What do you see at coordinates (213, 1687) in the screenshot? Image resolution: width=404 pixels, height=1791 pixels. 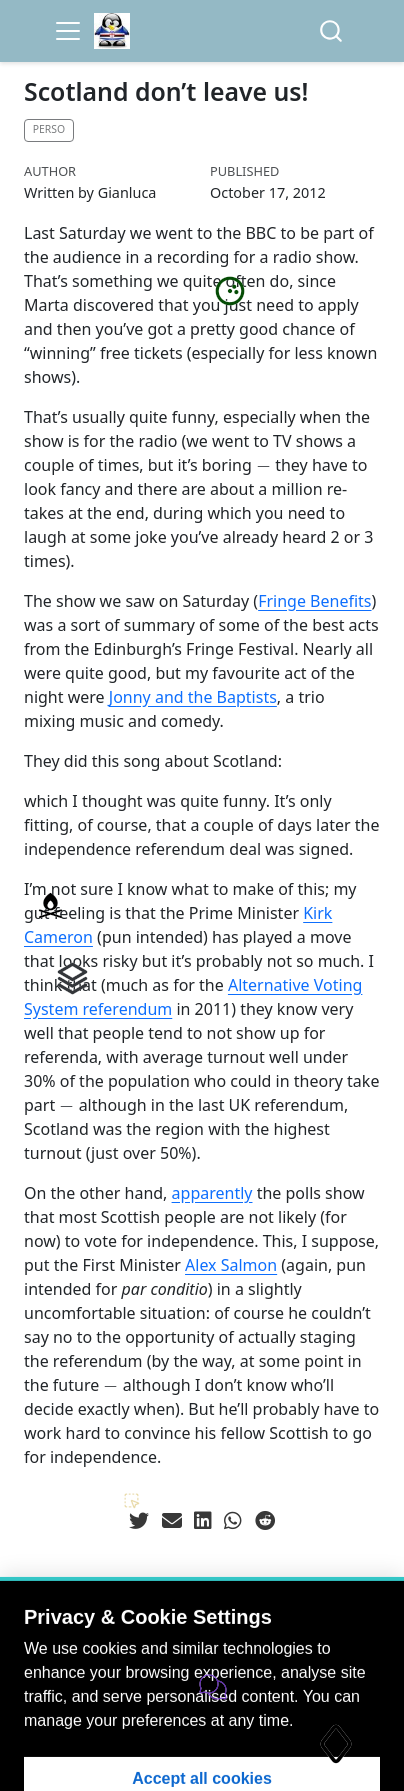 I see `open chat or messaging` at bounding box center [213, 1687].